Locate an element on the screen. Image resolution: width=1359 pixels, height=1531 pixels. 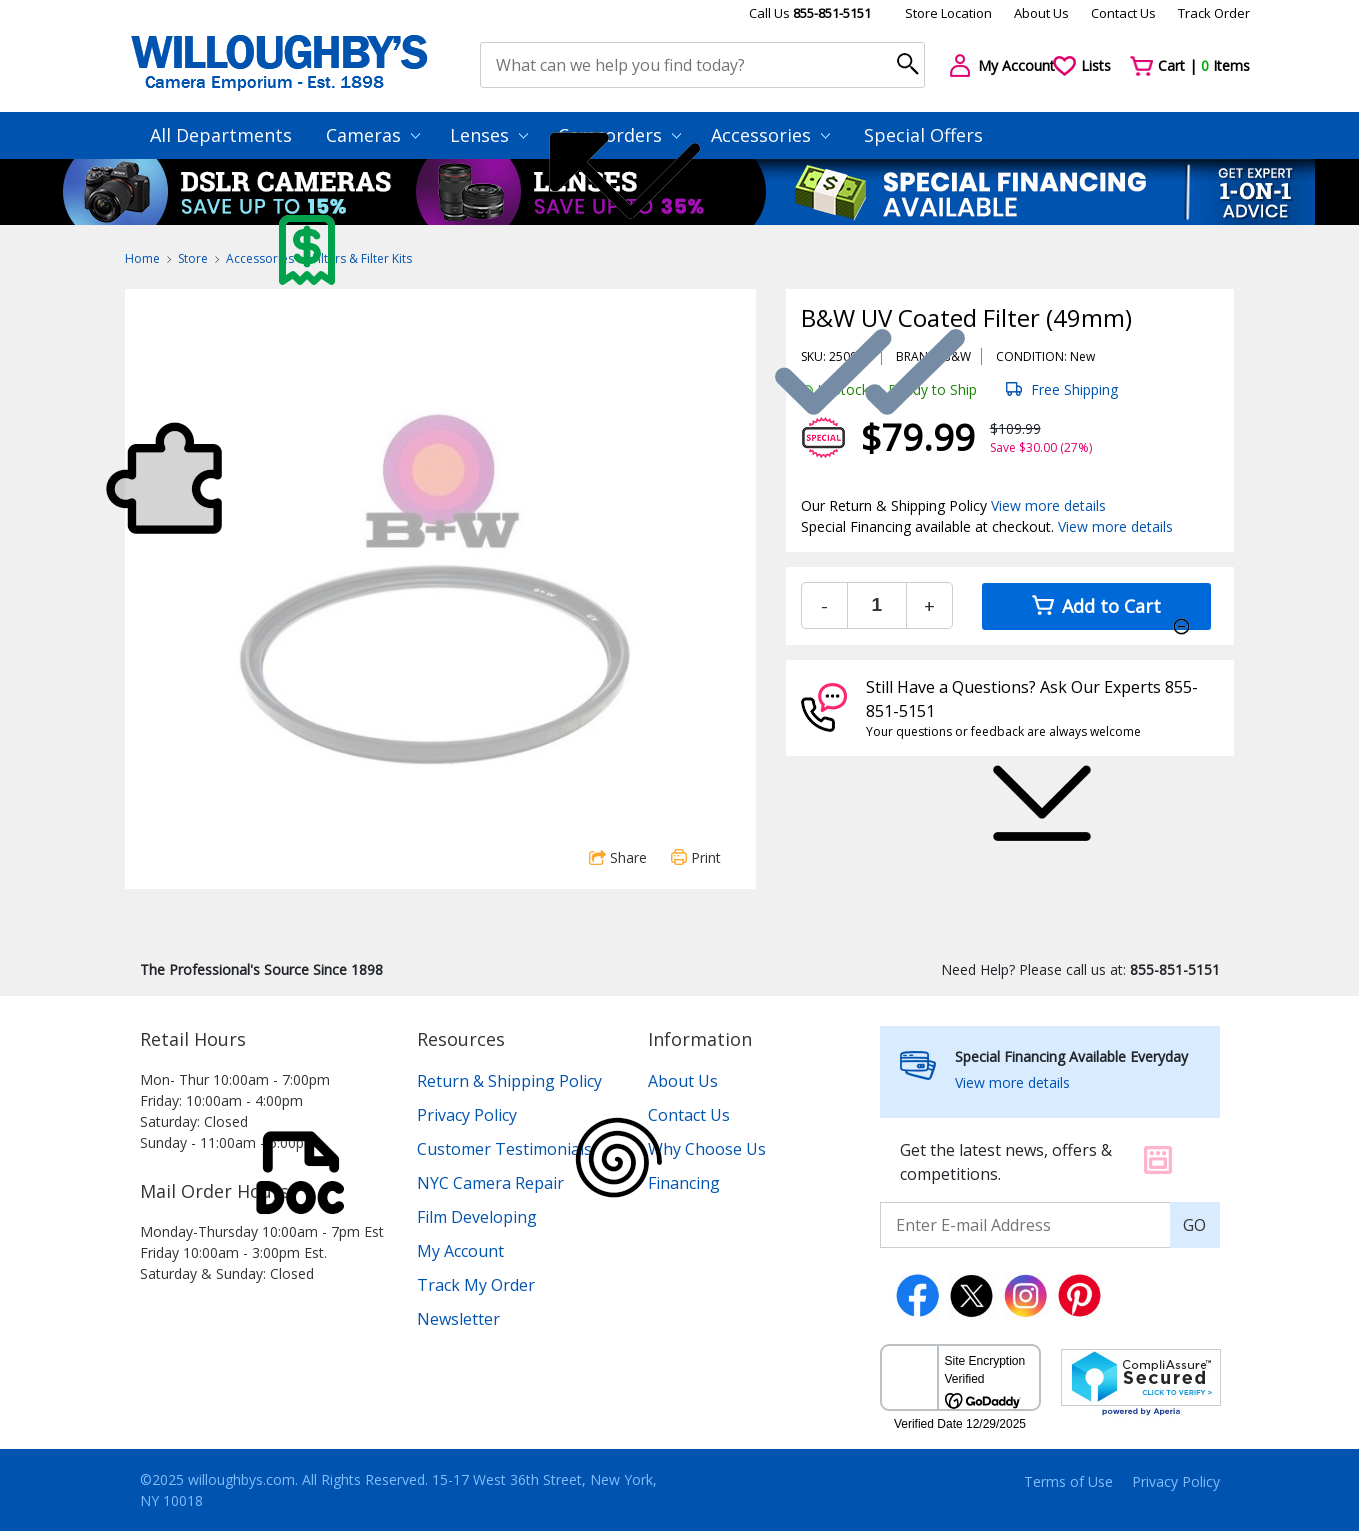
access plugins or extensions is located at coordinates (170, 482).